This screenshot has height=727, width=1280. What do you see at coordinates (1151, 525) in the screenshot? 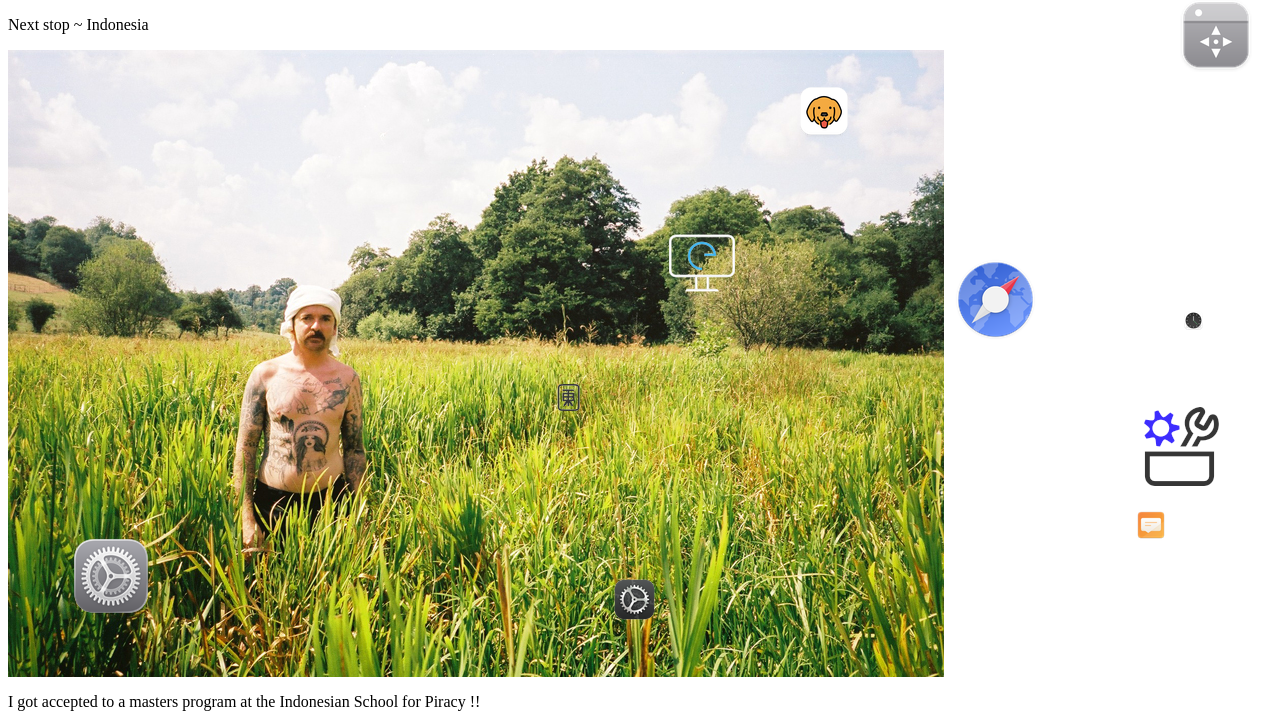
I see `open instant messaging app` at bounding box center [1151, 525].